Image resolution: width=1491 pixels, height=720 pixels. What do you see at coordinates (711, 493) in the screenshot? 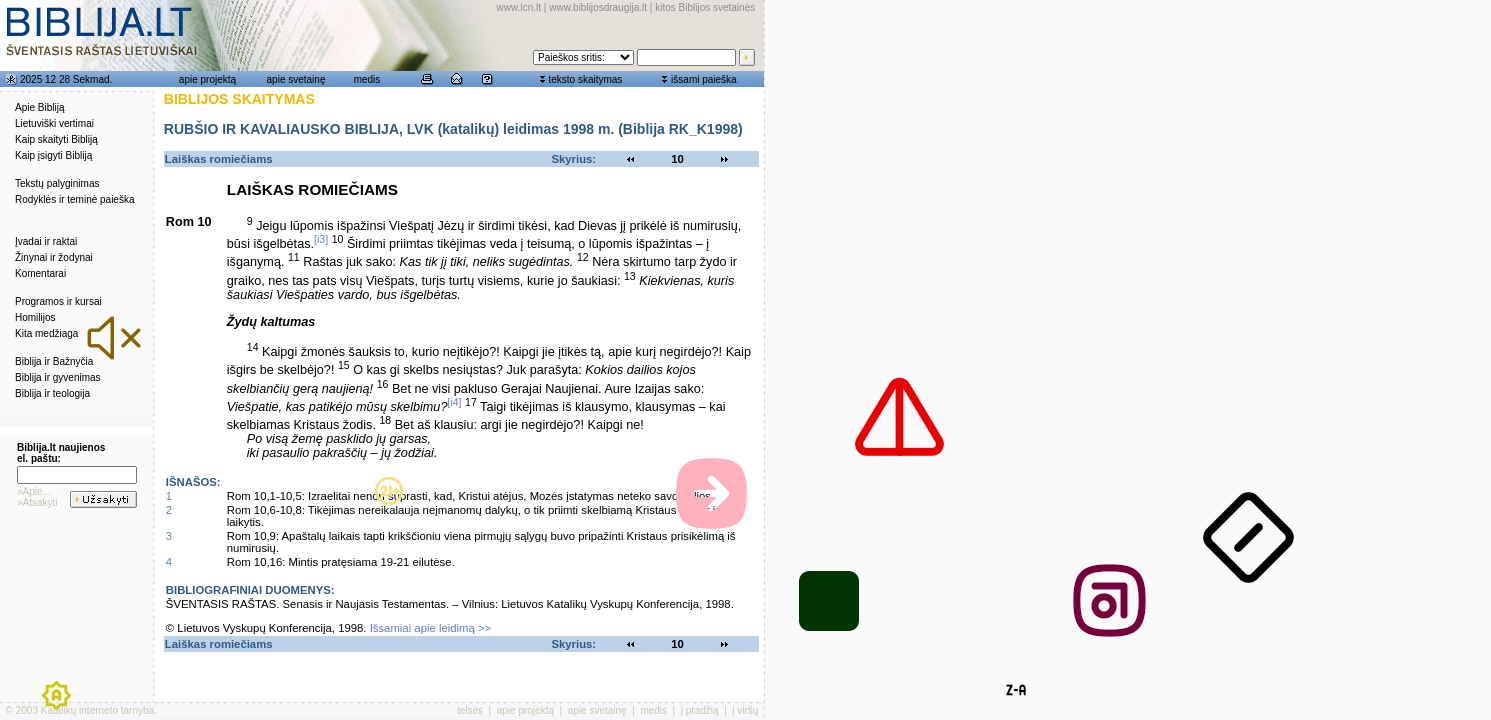
I see `proceed to the next step` at bounding box center [711, 493].